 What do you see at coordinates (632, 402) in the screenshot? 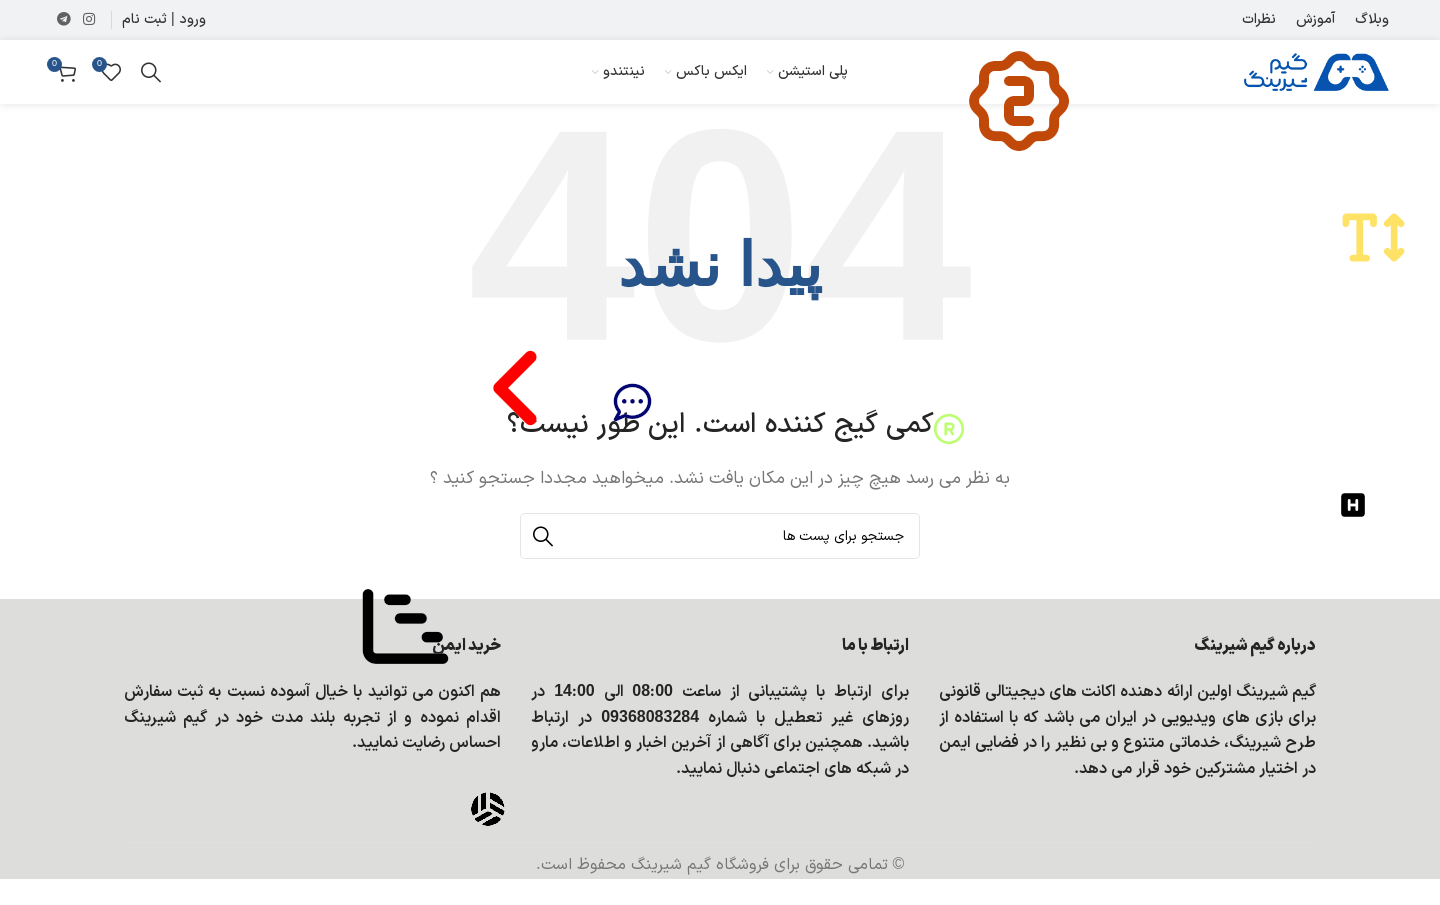
I see `open the comments section` at bounding box center [632, 402].